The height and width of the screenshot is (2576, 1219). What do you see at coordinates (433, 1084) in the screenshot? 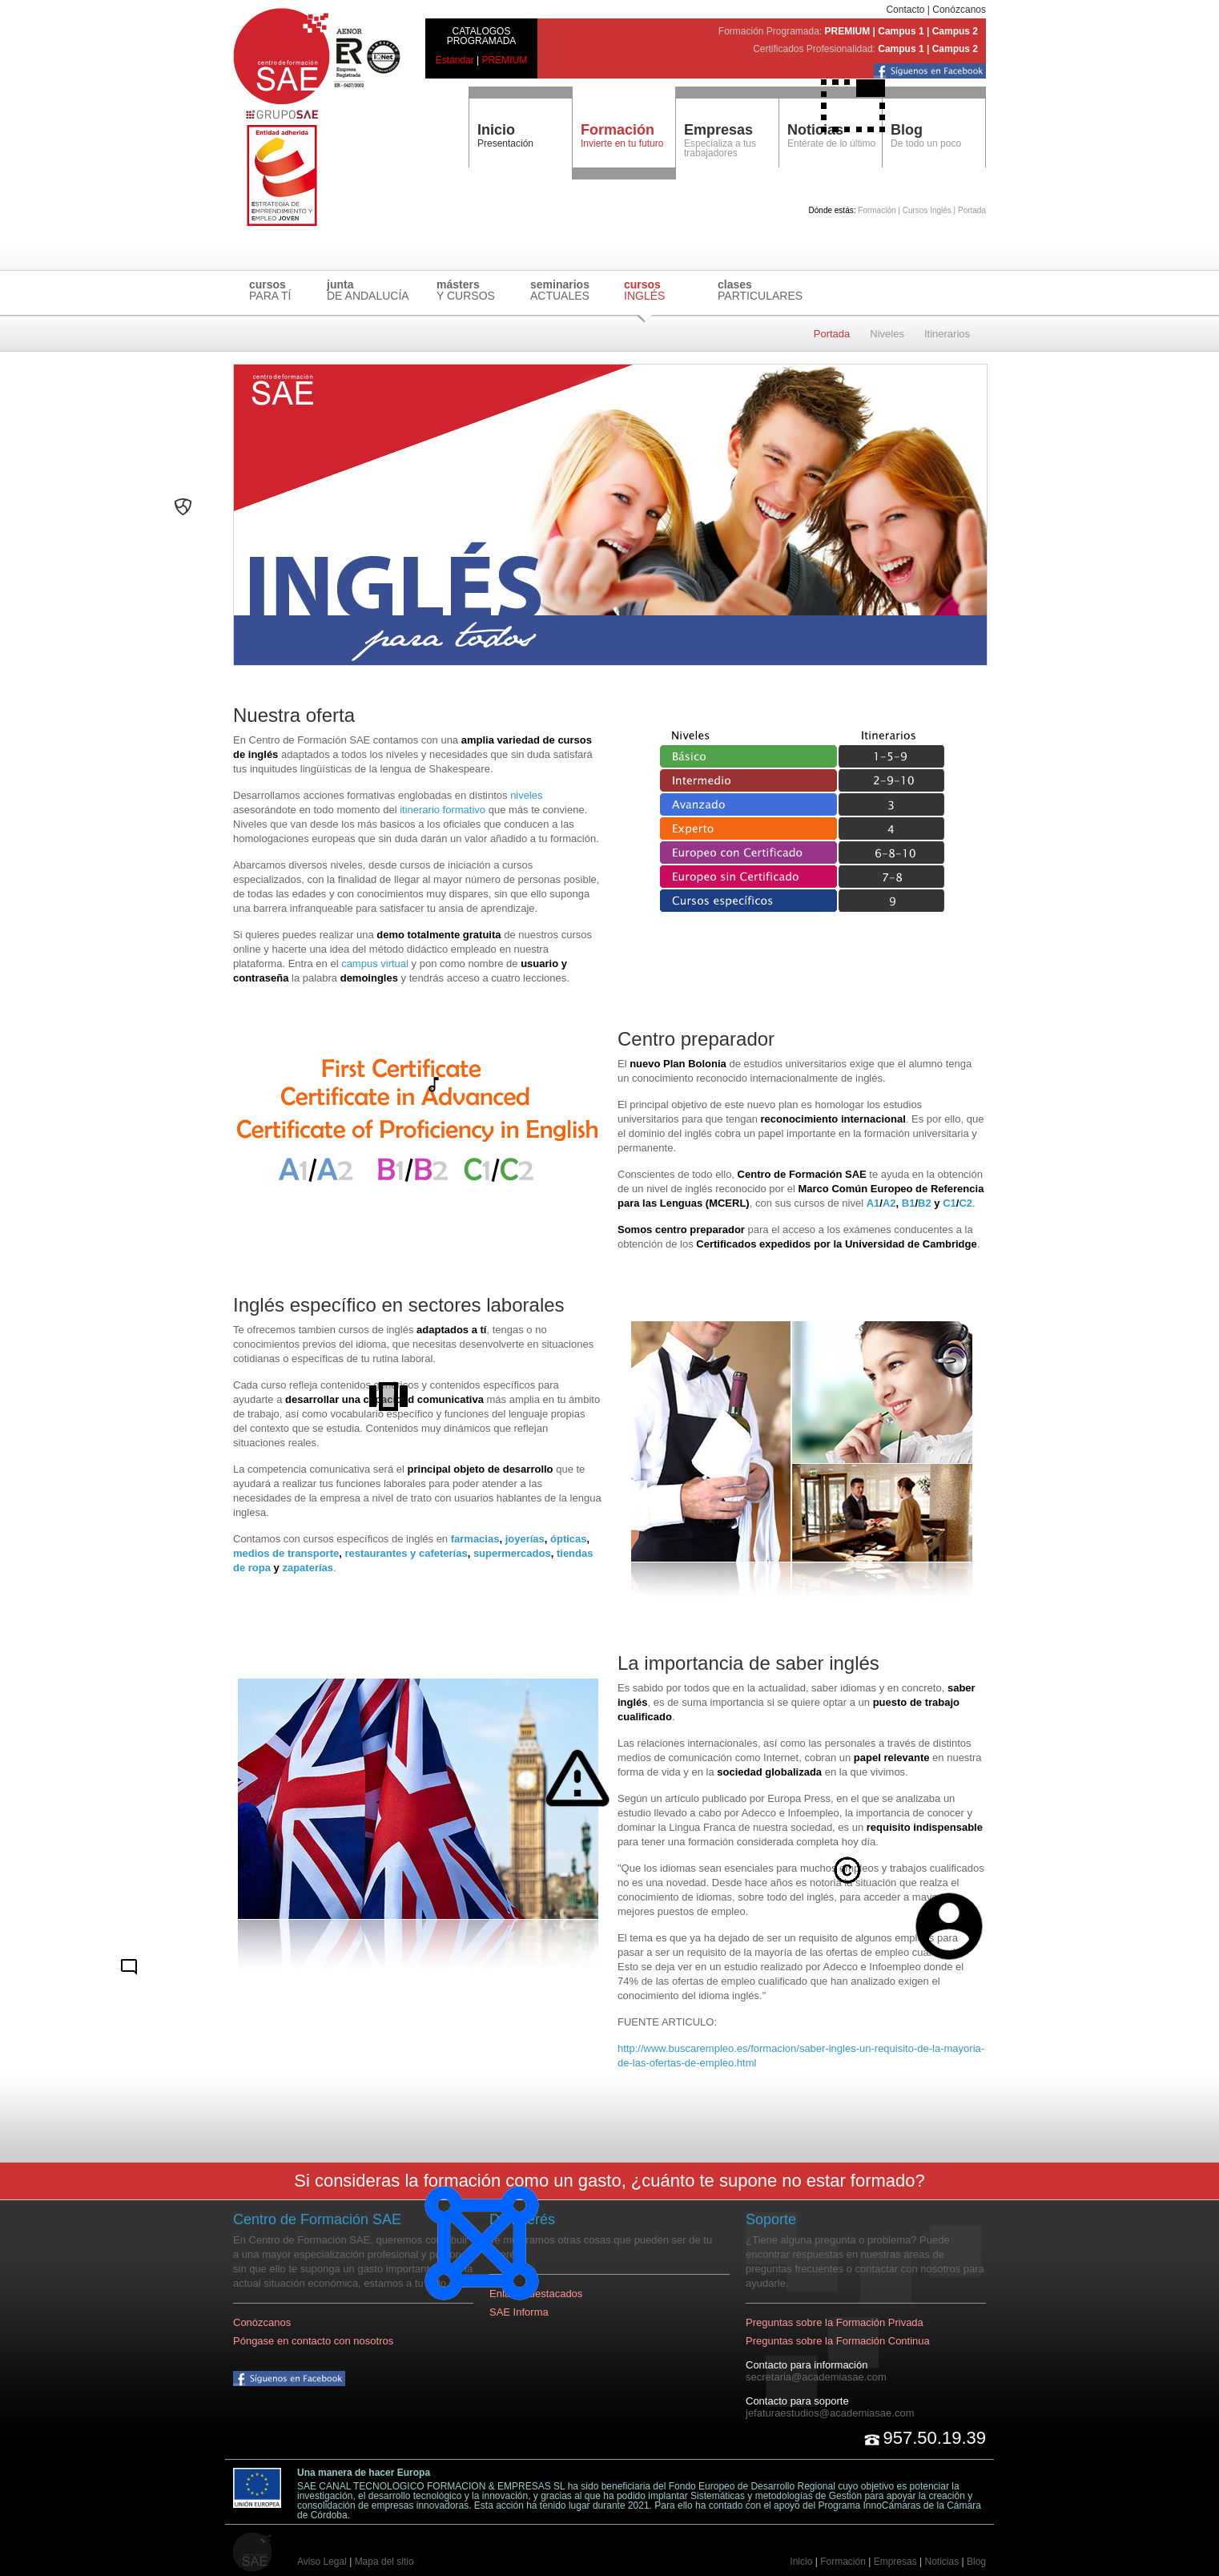
I see `play or access audio content` at bounding box center [433, 1084].